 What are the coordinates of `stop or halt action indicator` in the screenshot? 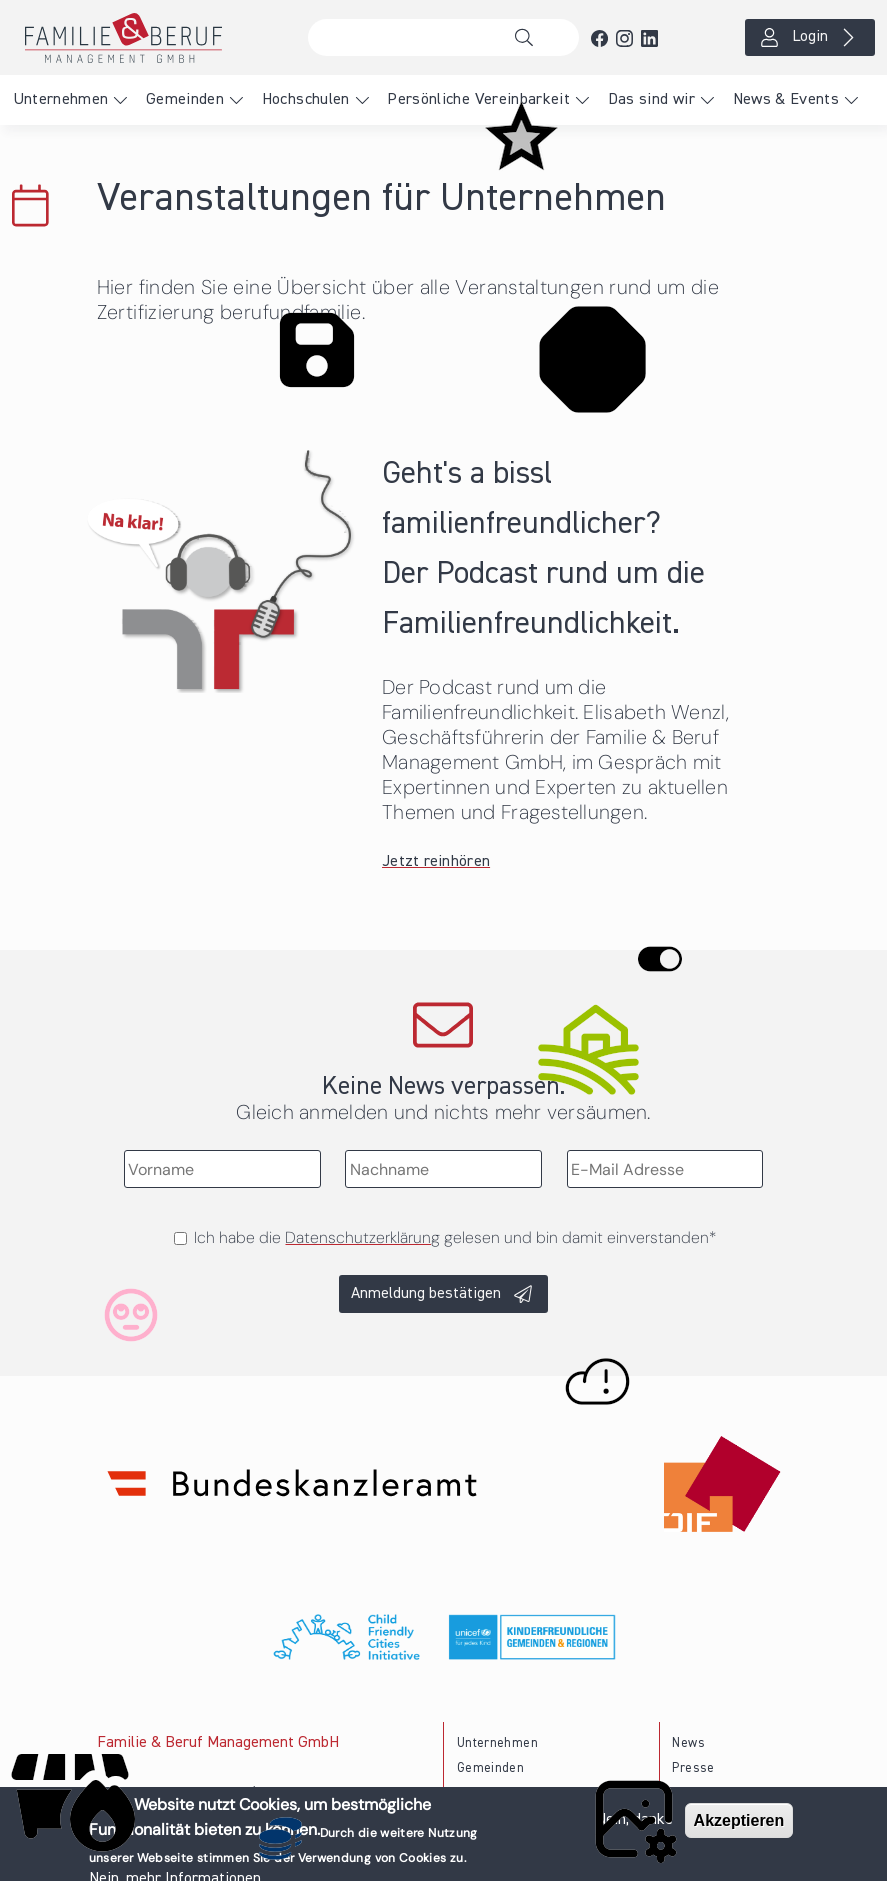 It's located at (592, 359).